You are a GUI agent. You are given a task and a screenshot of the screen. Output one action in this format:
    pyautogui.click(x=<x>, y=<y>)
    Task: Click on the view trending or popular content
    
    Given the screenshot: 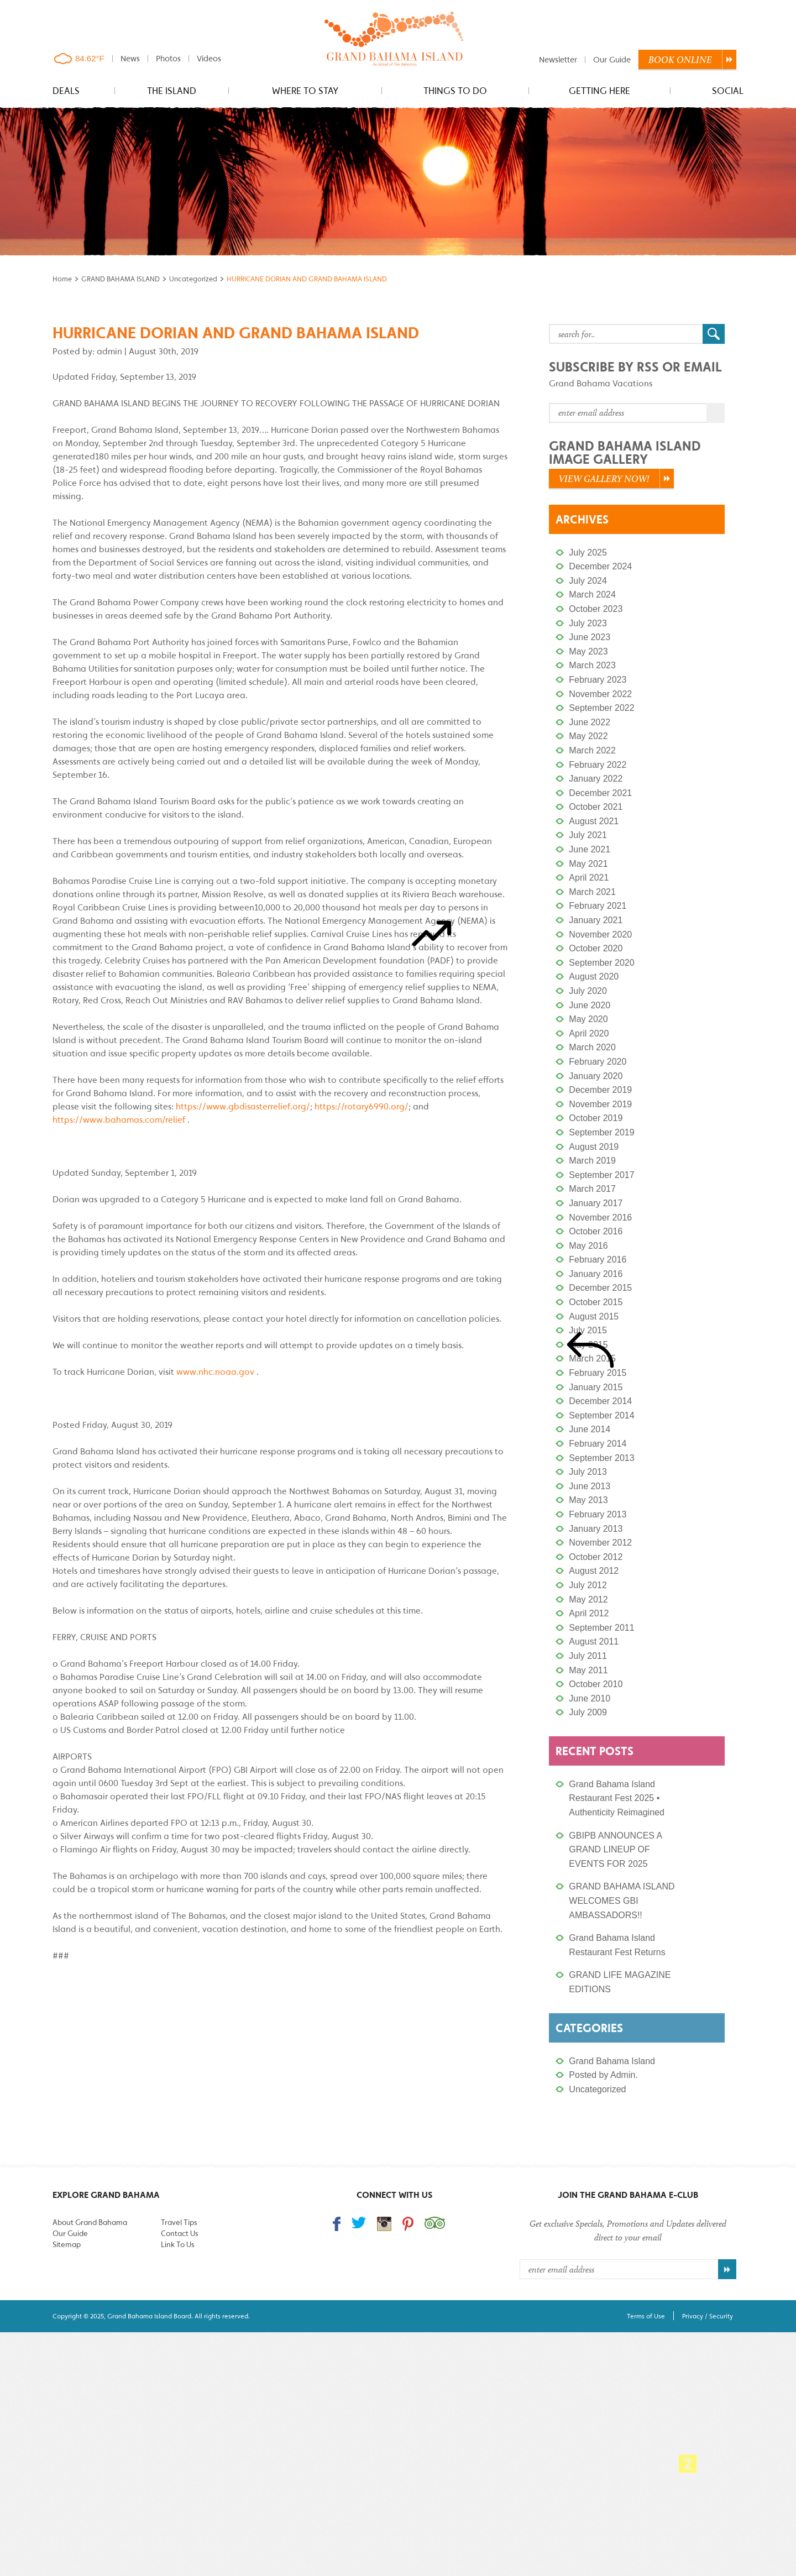 What is the action you would take?
    pyautogui.click(x=432, y=935)
    